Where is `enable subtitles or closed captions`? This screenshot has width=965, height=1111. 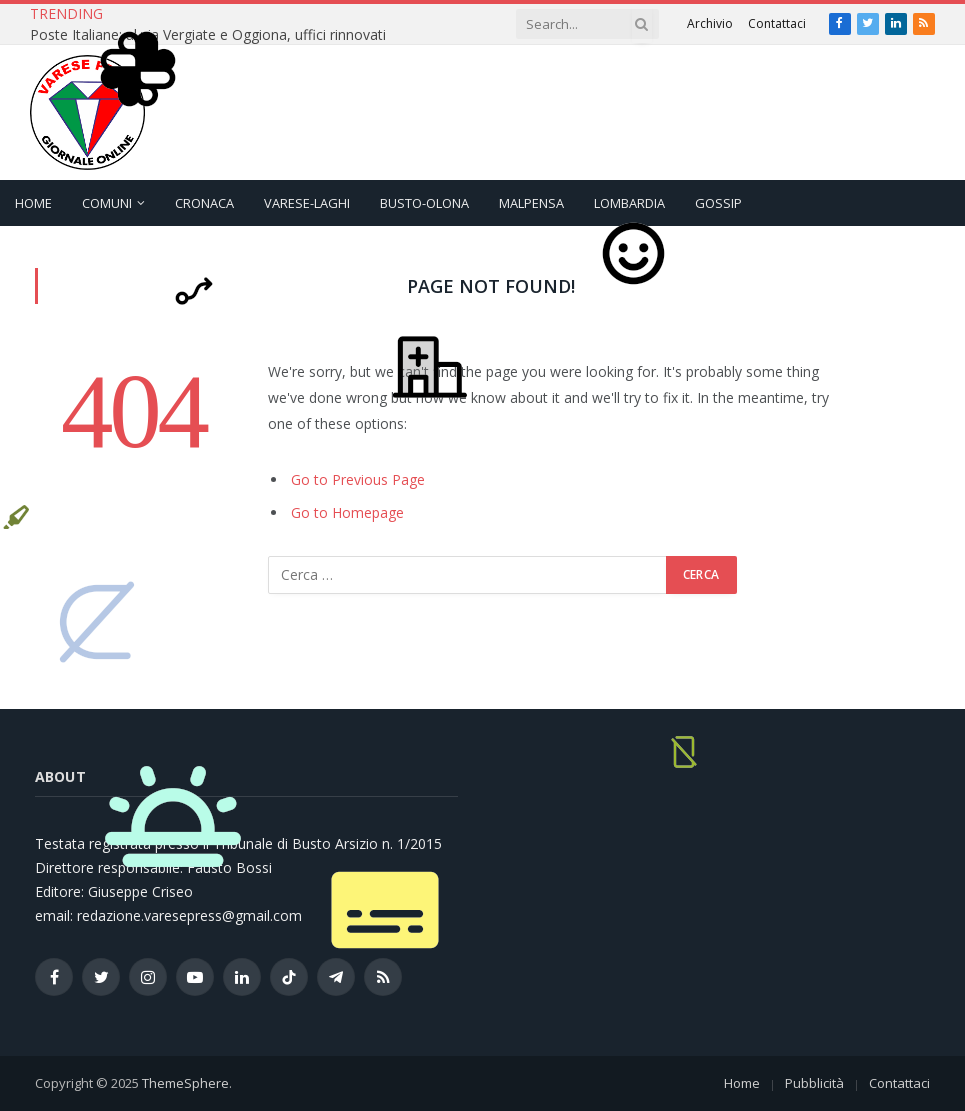 enable subtitles or closed captions is located at coordinates (385, 910).